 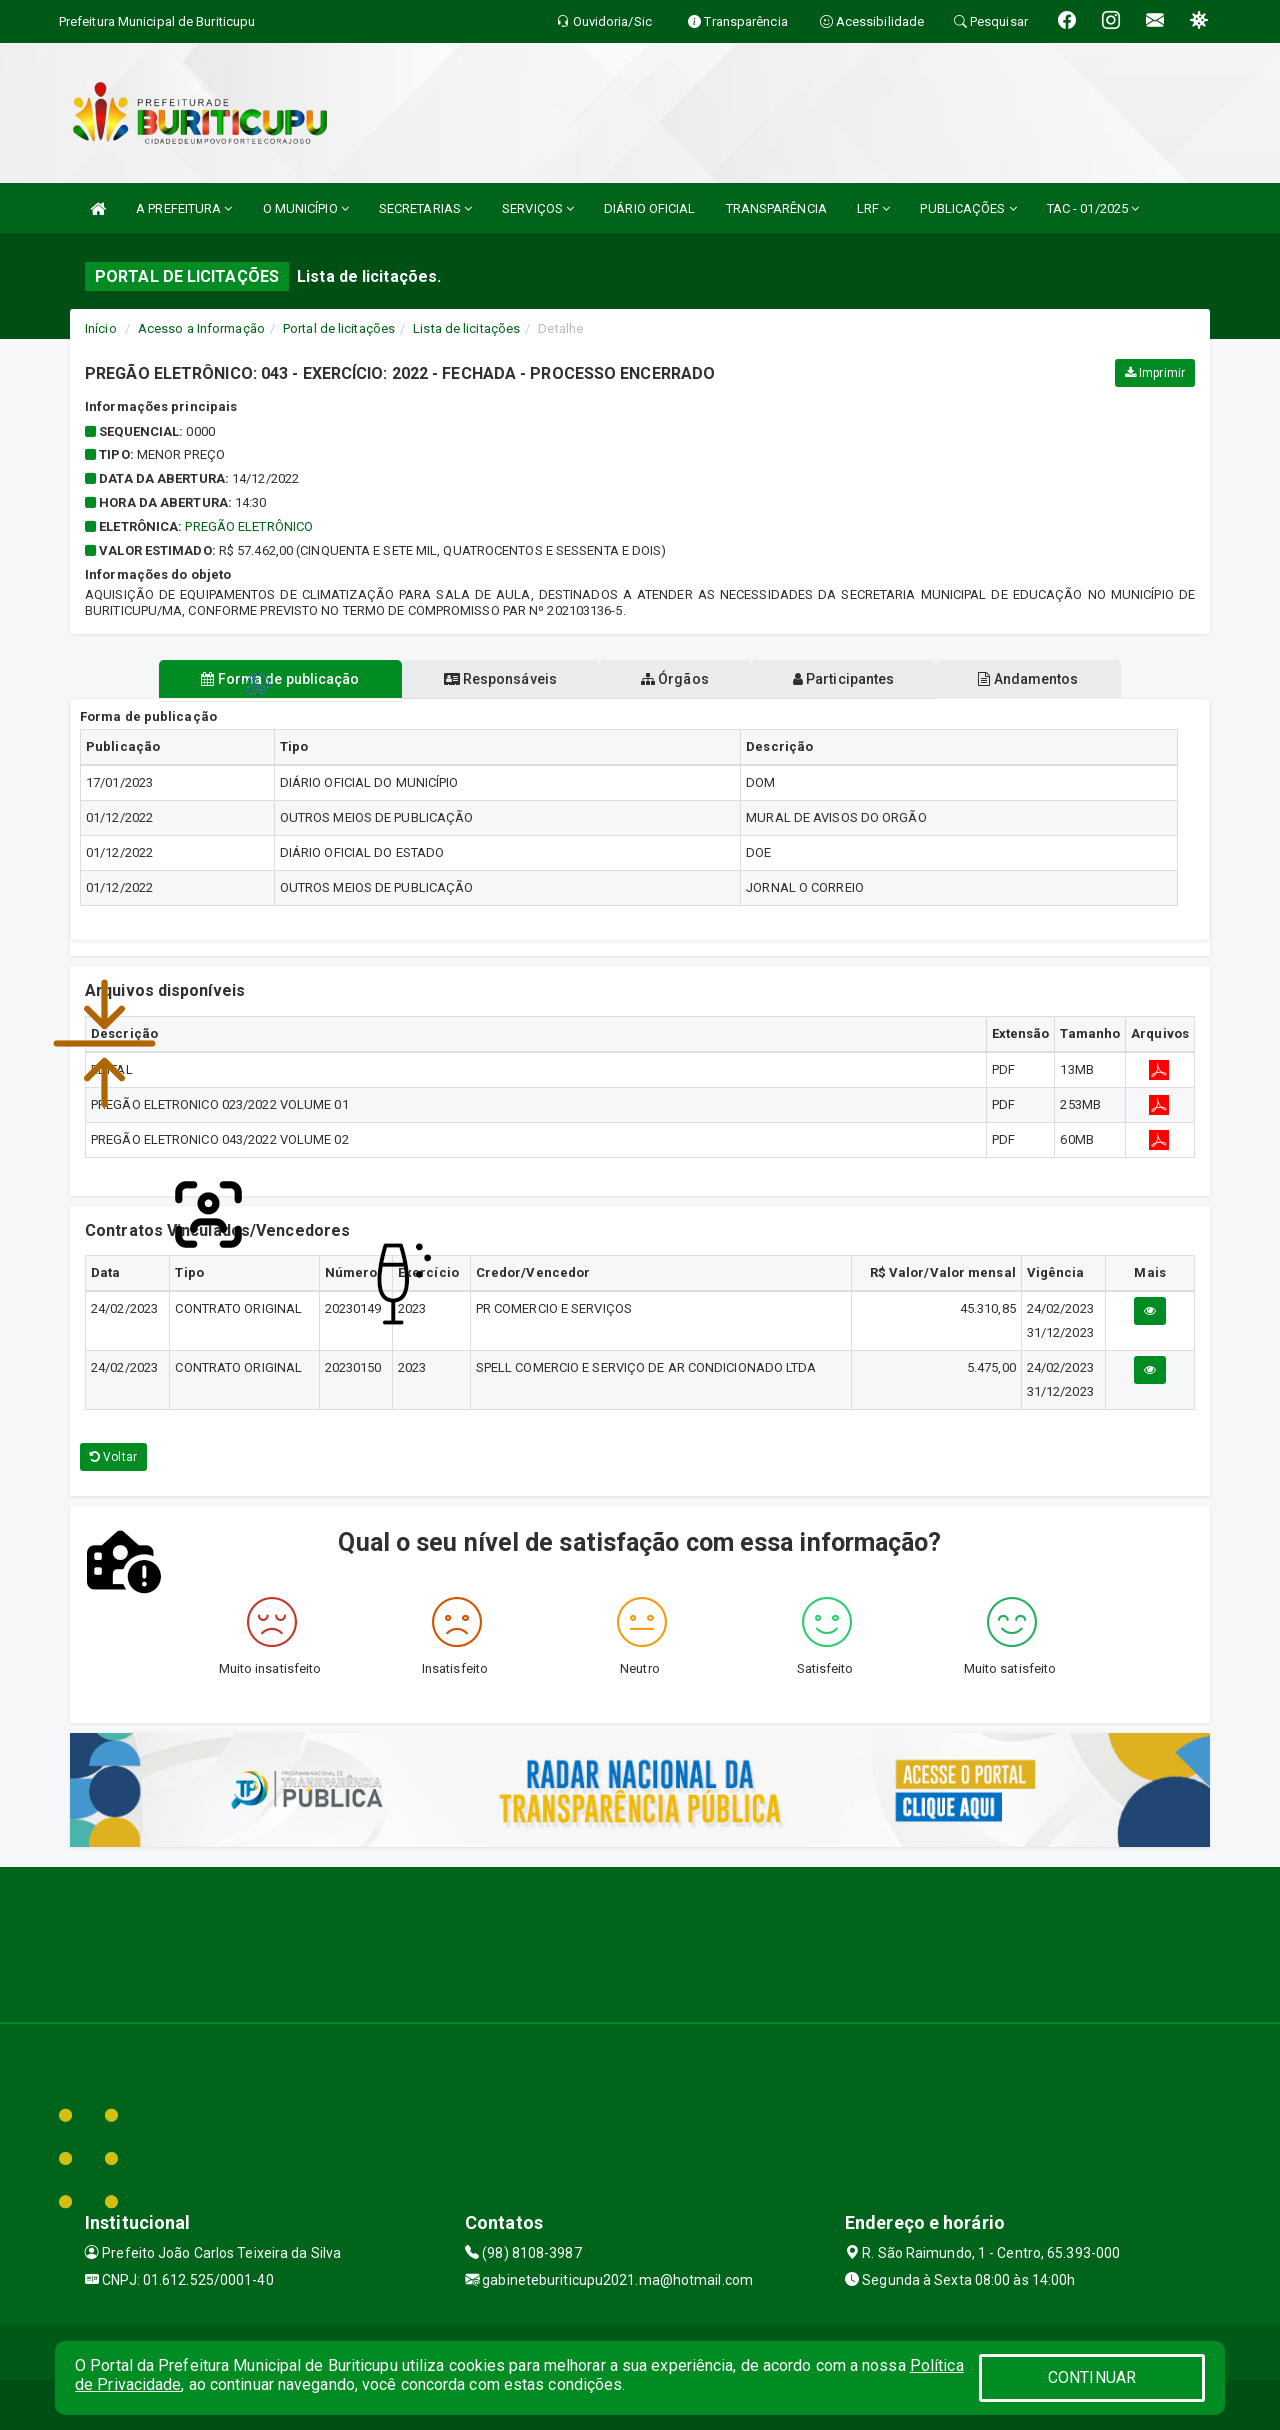 What do you see at coordinates (396, 1284) in the screenshot?
I see `celebrate an achievement or milestone` at bounding box center [396, 1284].